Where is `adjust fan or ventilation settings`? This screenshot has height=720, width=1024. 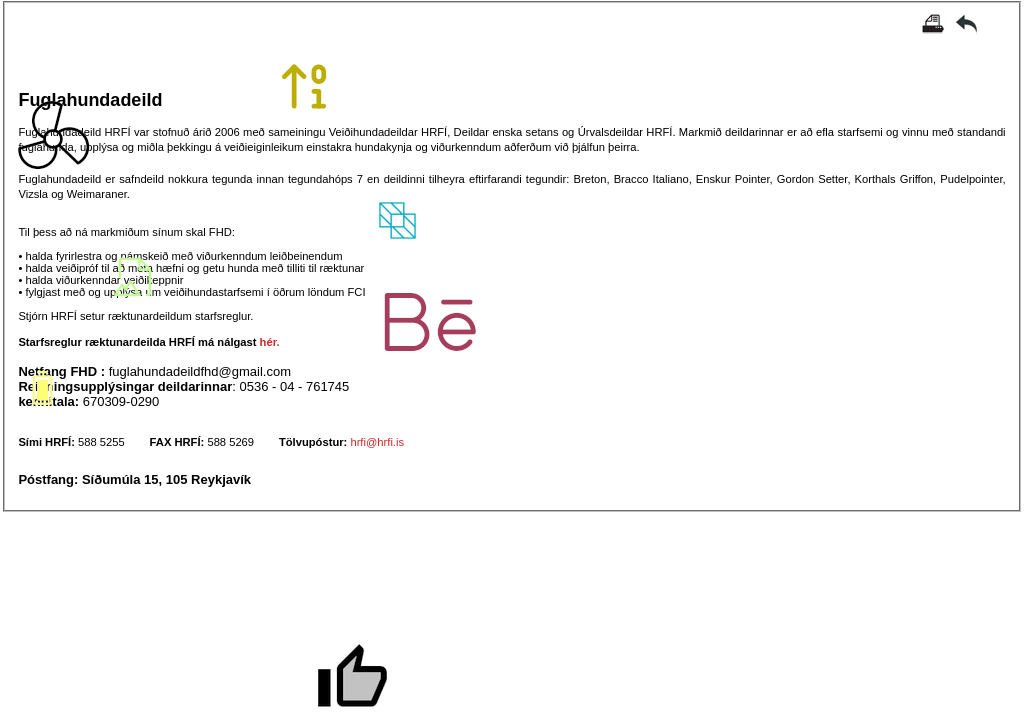
adjust fan or ventilation settings is located at coordinates (53, 139).